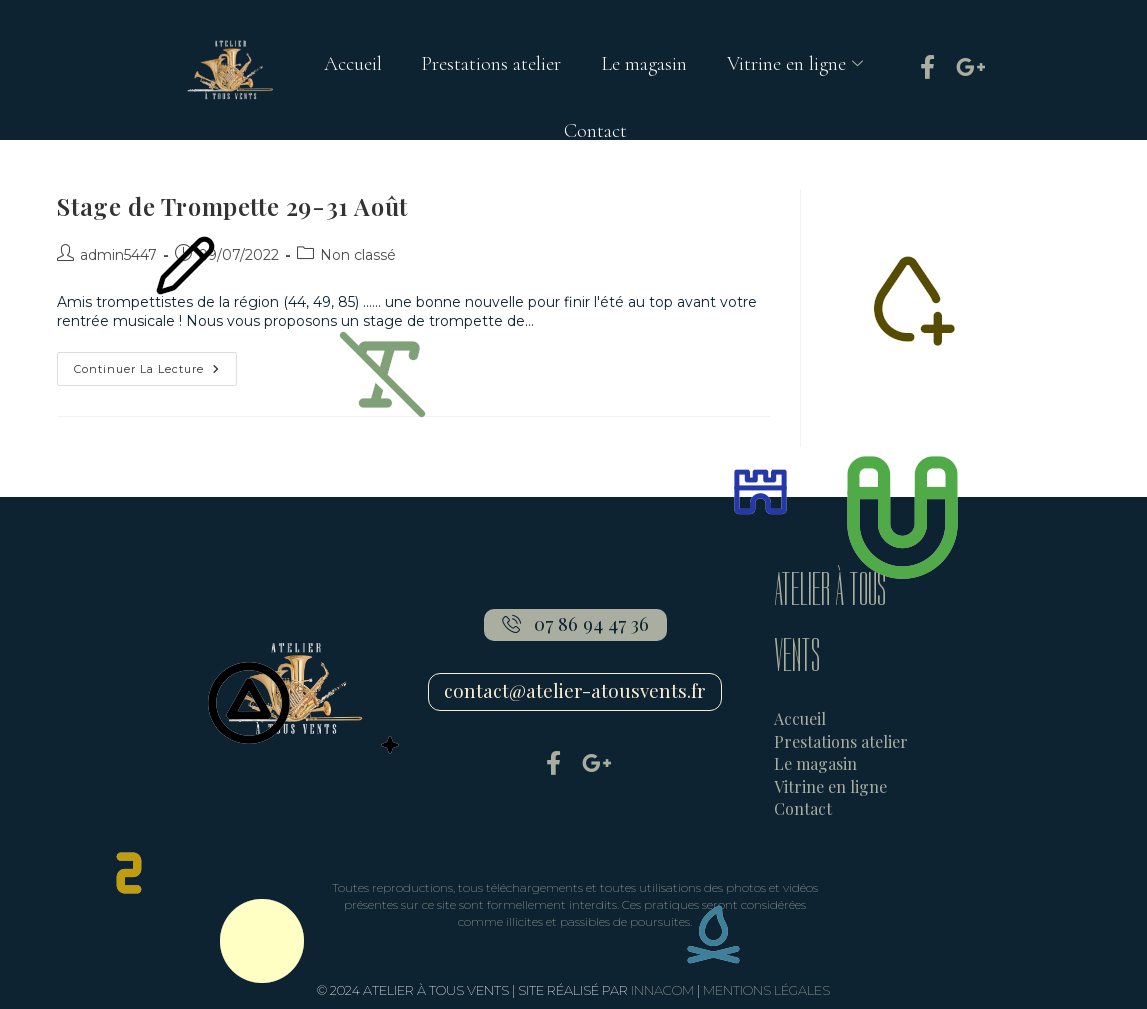  Describe the element at coordinates (129, 873) in the screenshot. I see `indicates second item or step in a sequence` at that location.